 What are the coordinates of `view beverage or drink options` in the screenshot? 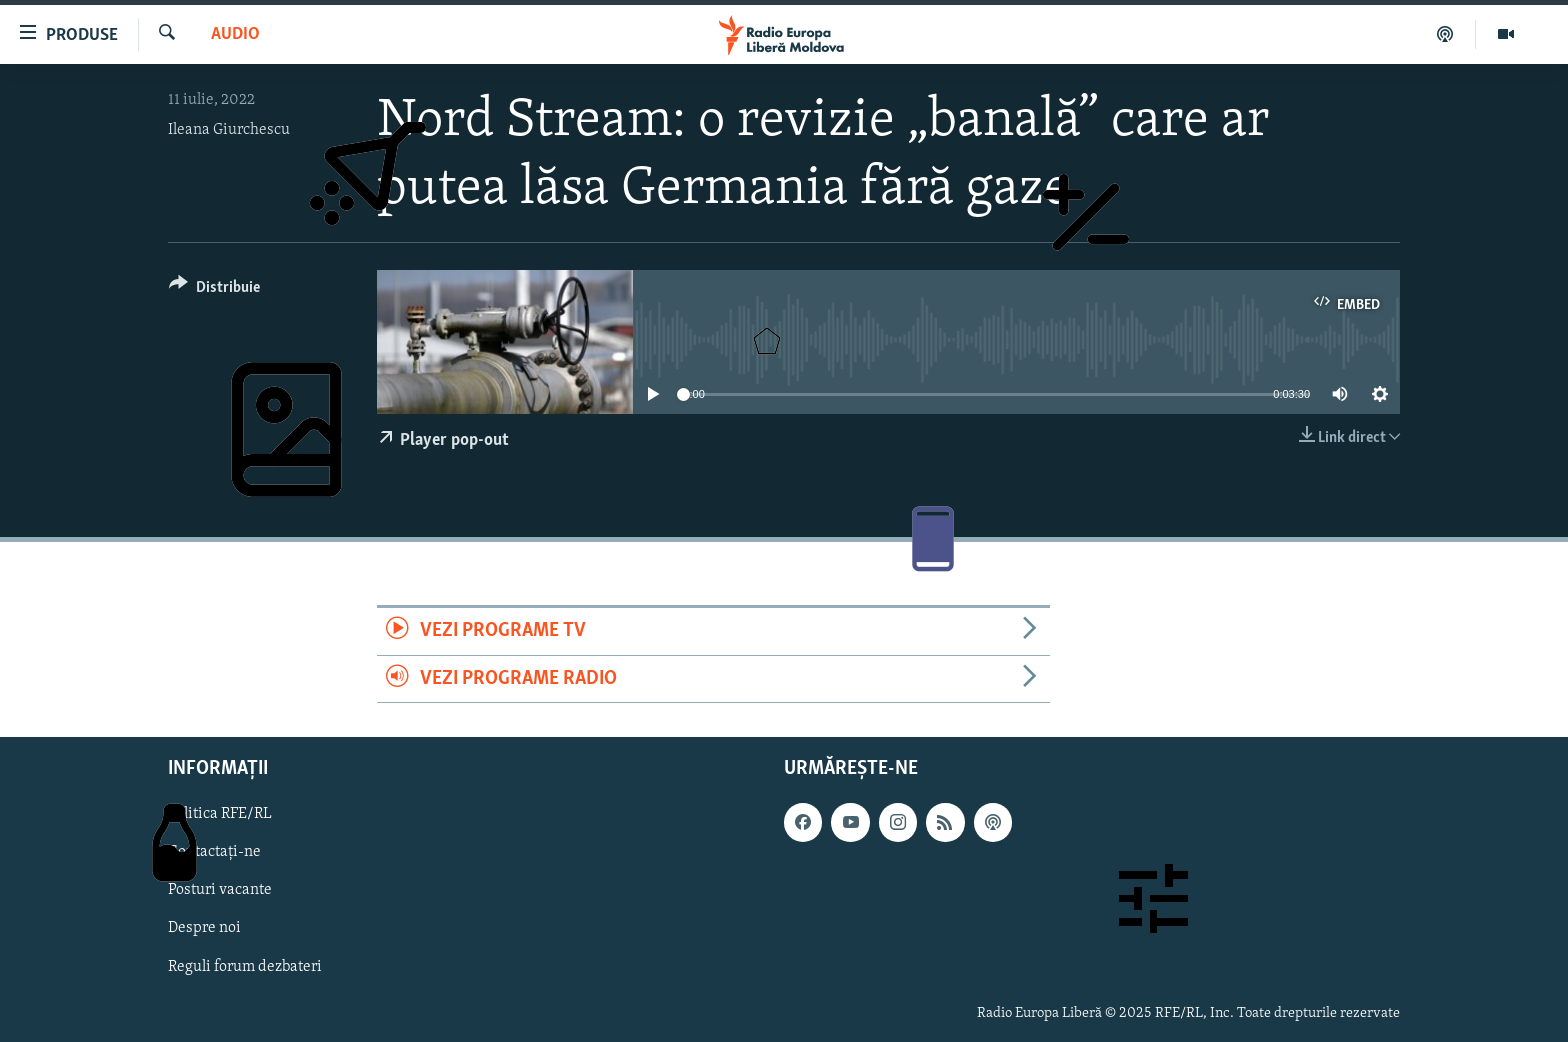 It's located at (174, 844).